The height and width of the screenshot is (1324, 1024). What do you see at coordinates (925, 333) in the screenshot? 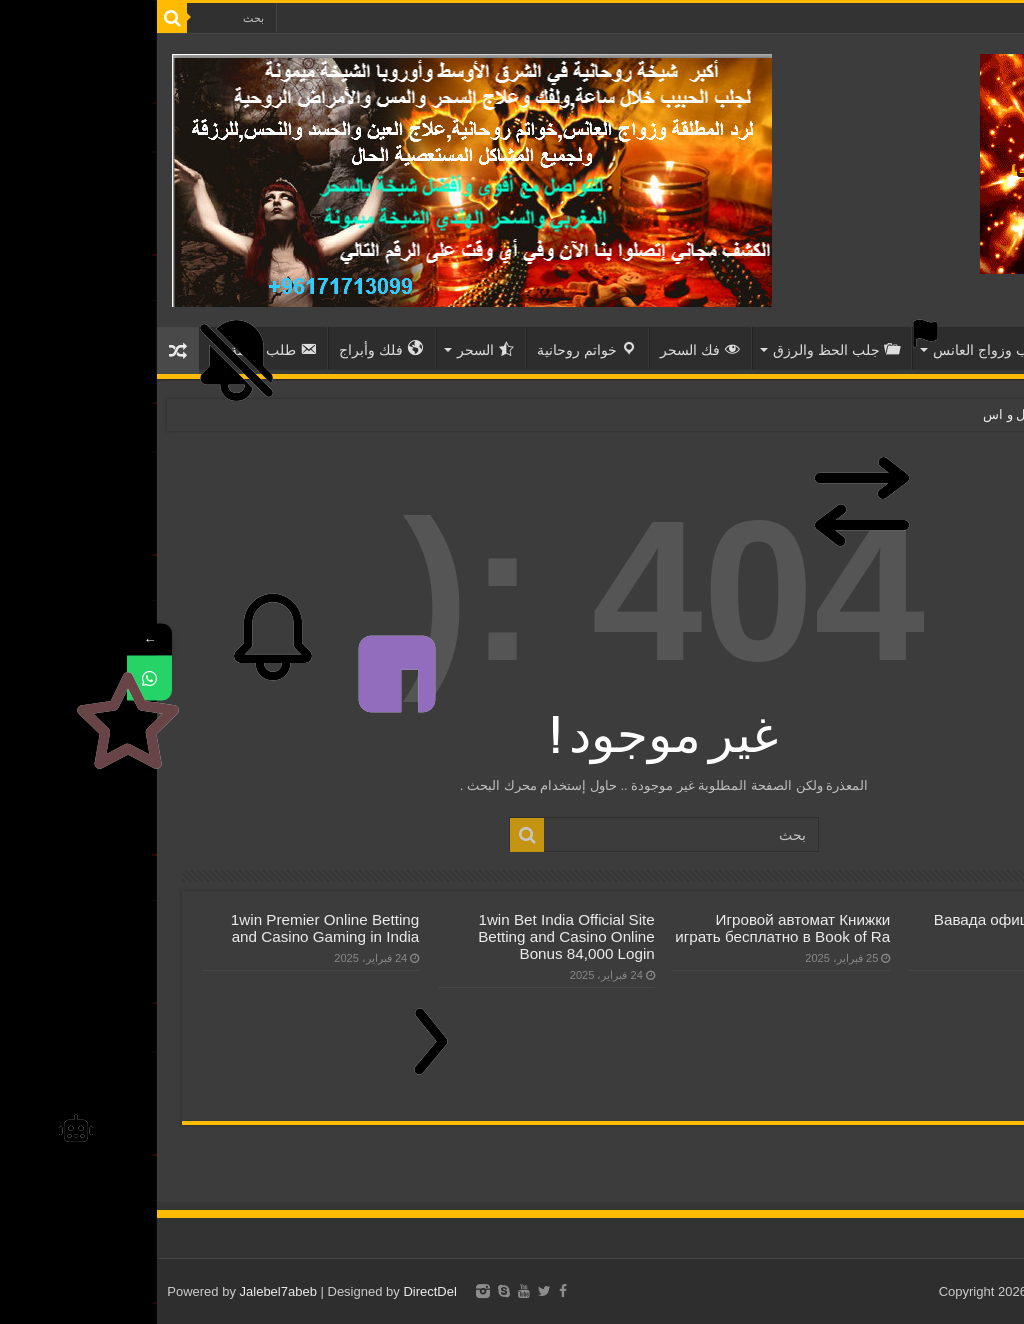
I see `flag or bookmark this item` at bounding box center [925, 333].